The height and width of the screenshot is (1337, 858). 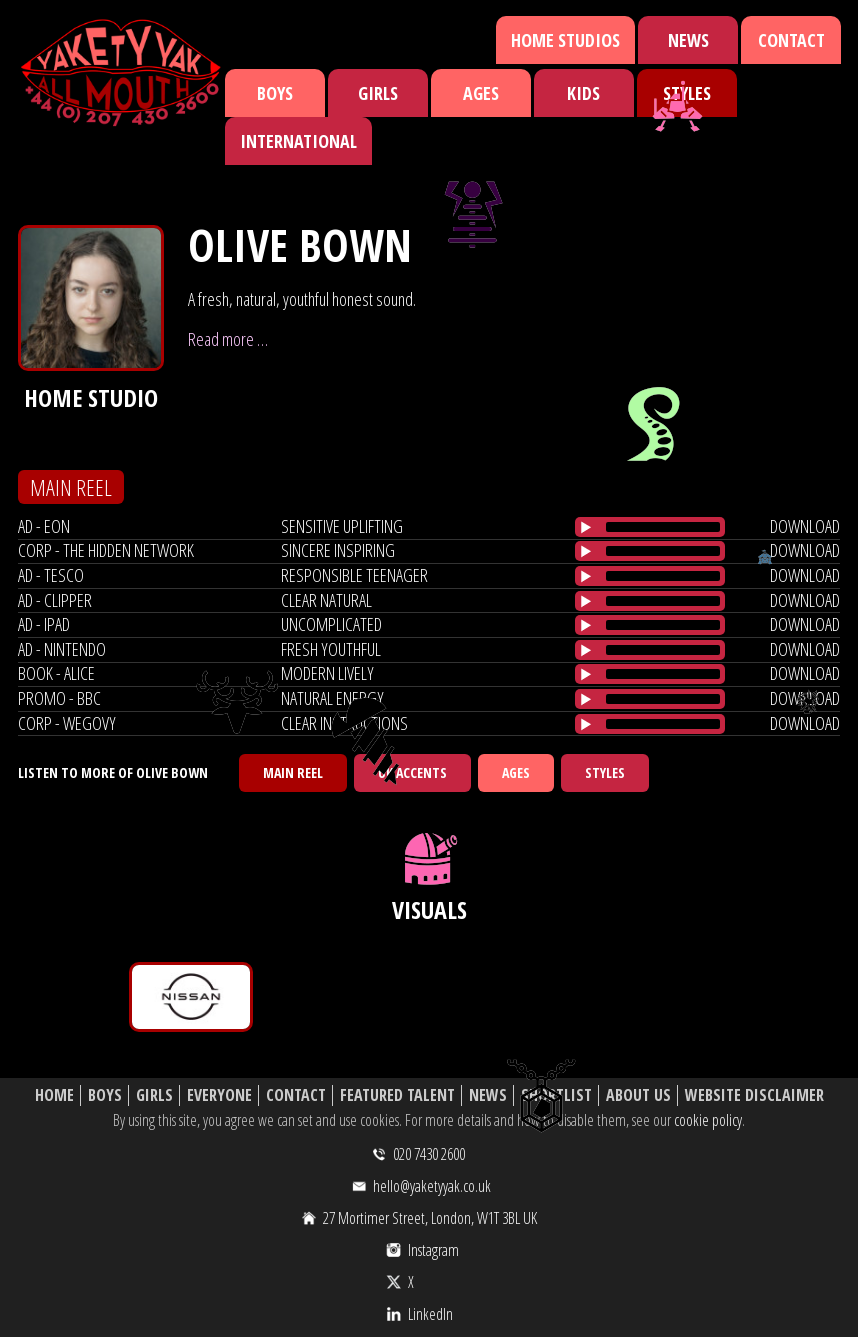 What do you see at coordinates (808, 702) in the screenshot?
I see `activate defensive ability or shield spell` at bounding box center [808, 702].